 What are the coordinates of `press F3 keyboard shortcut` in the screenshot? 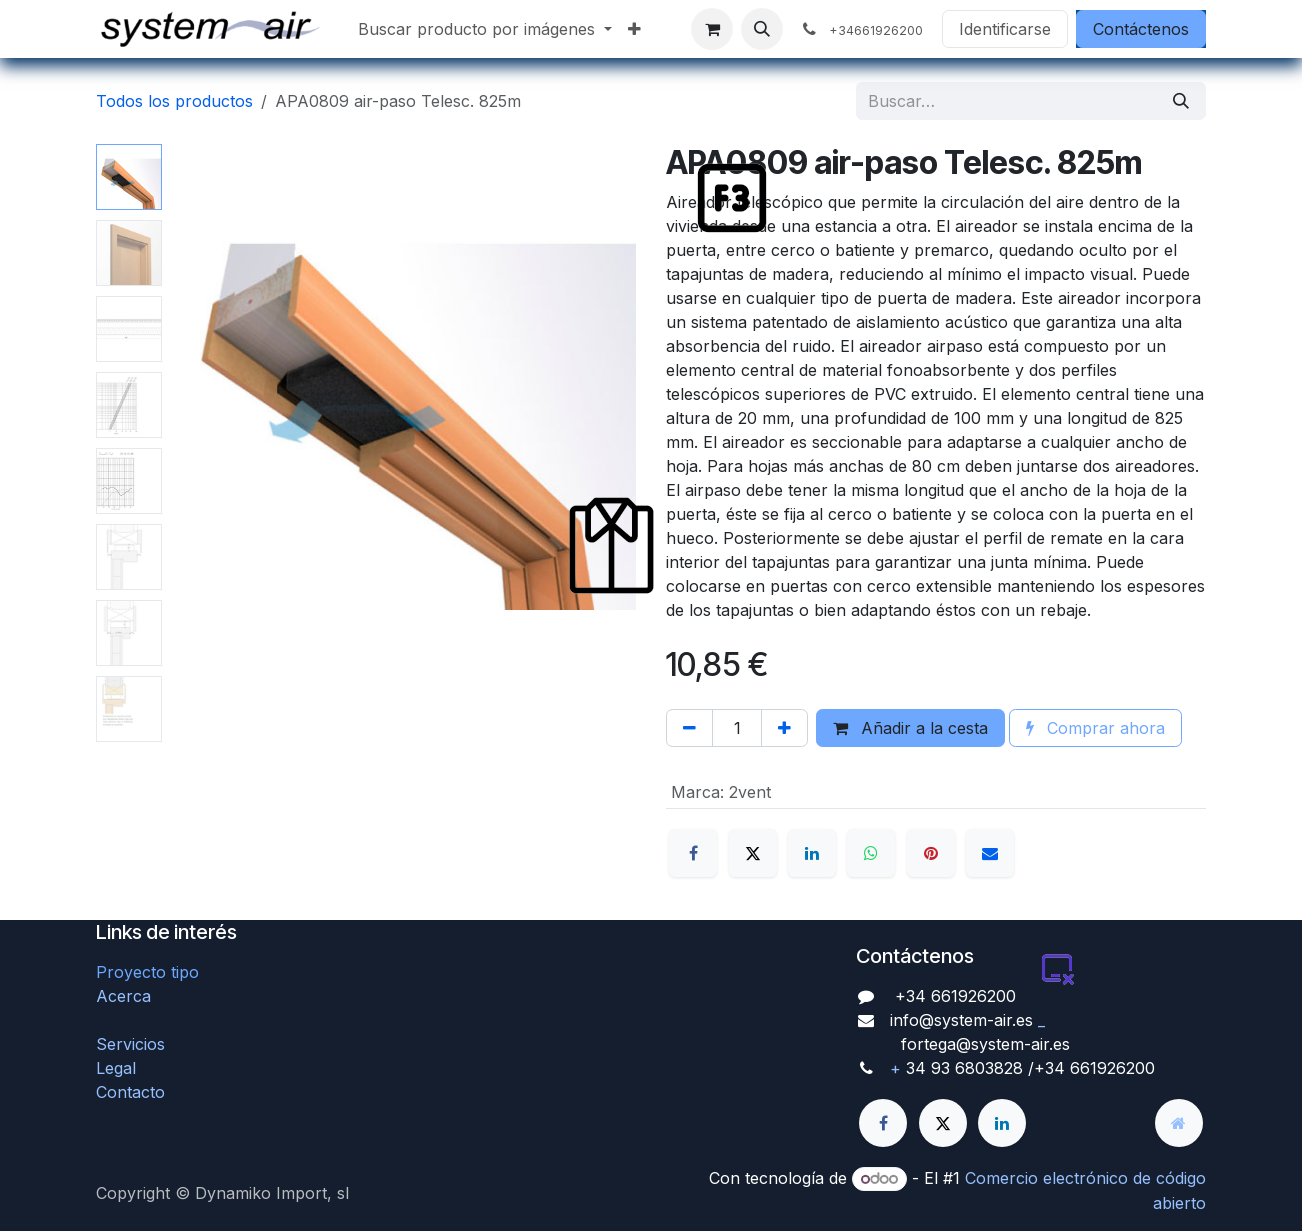 It's located at (732, 198).